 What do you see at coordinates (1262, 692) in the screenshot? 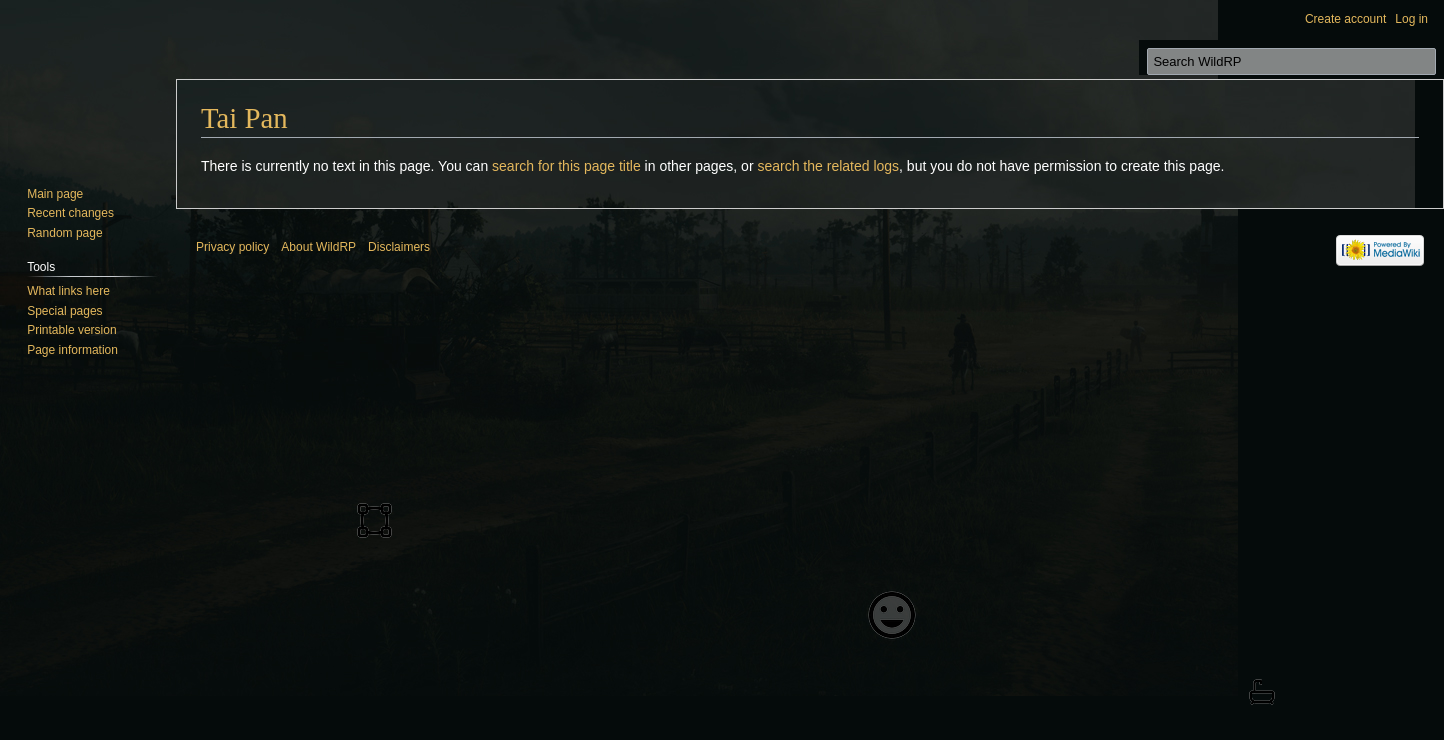
I see `indicates bathroom amenities available` at bounding box center [1262, 692].